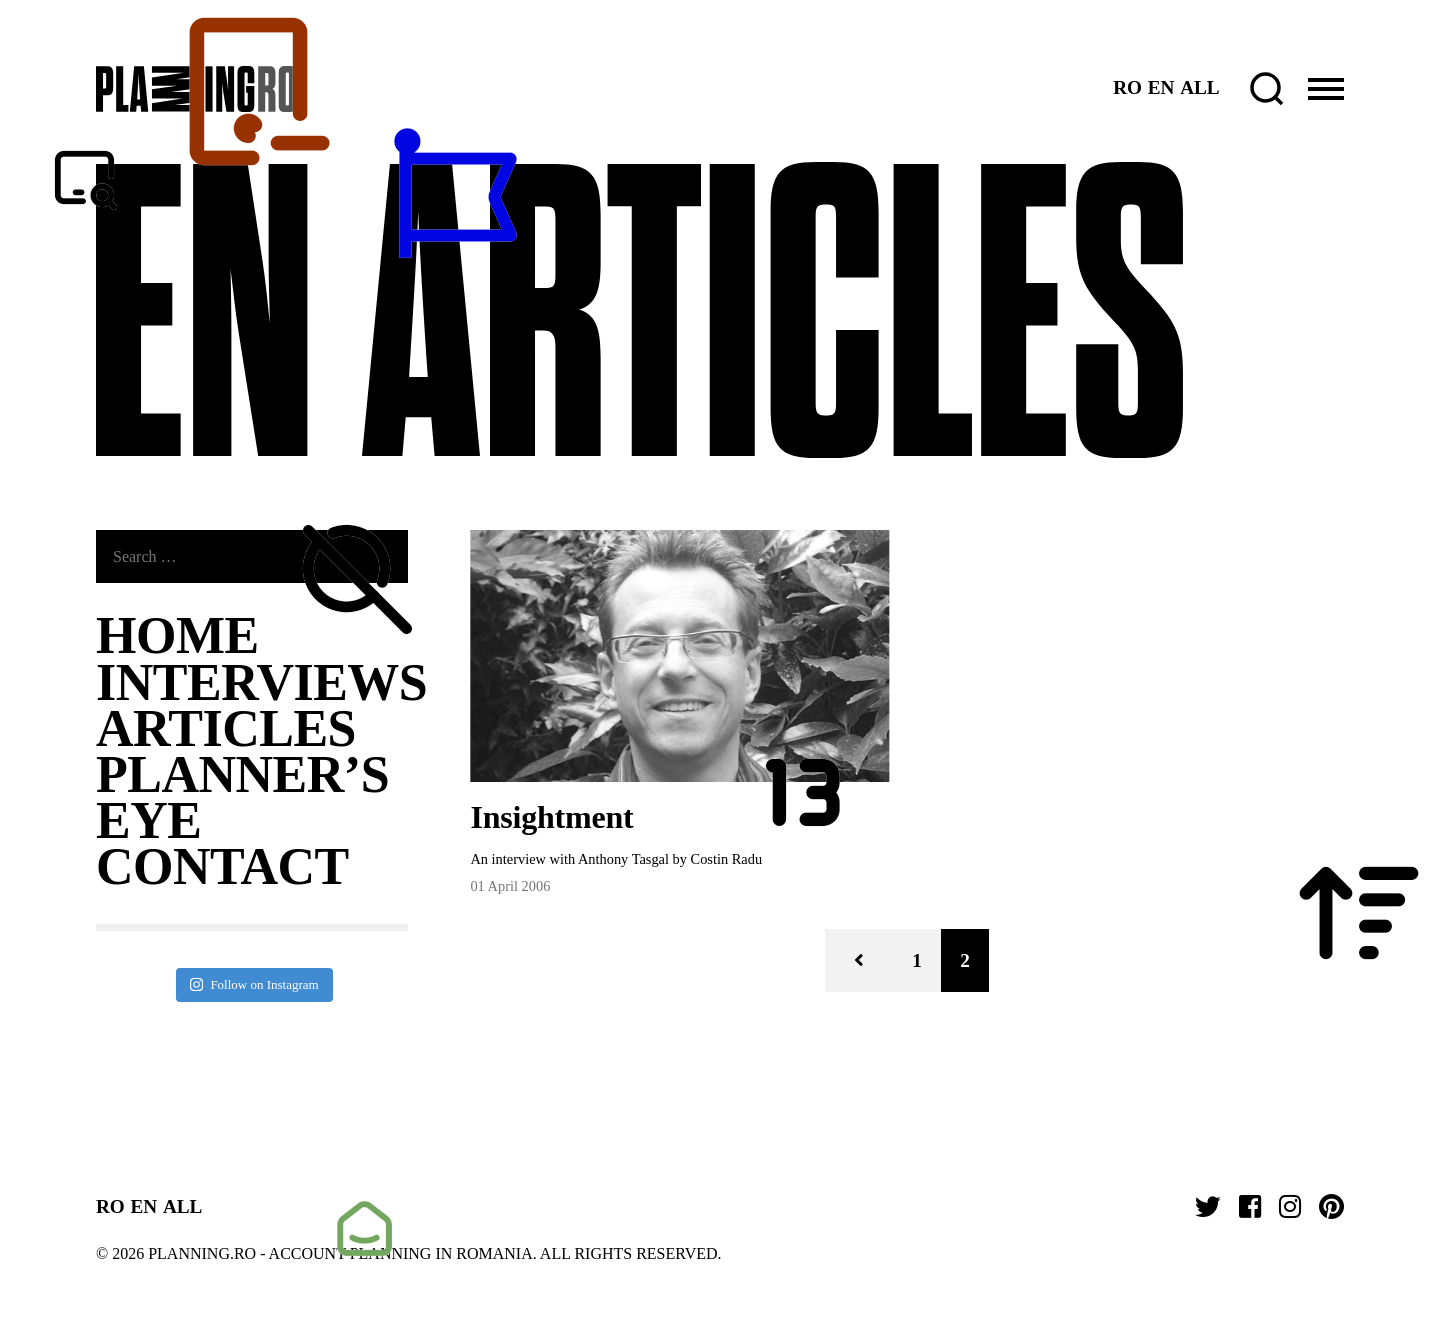  I want to click on access smart home controls, so click(364, 1228).